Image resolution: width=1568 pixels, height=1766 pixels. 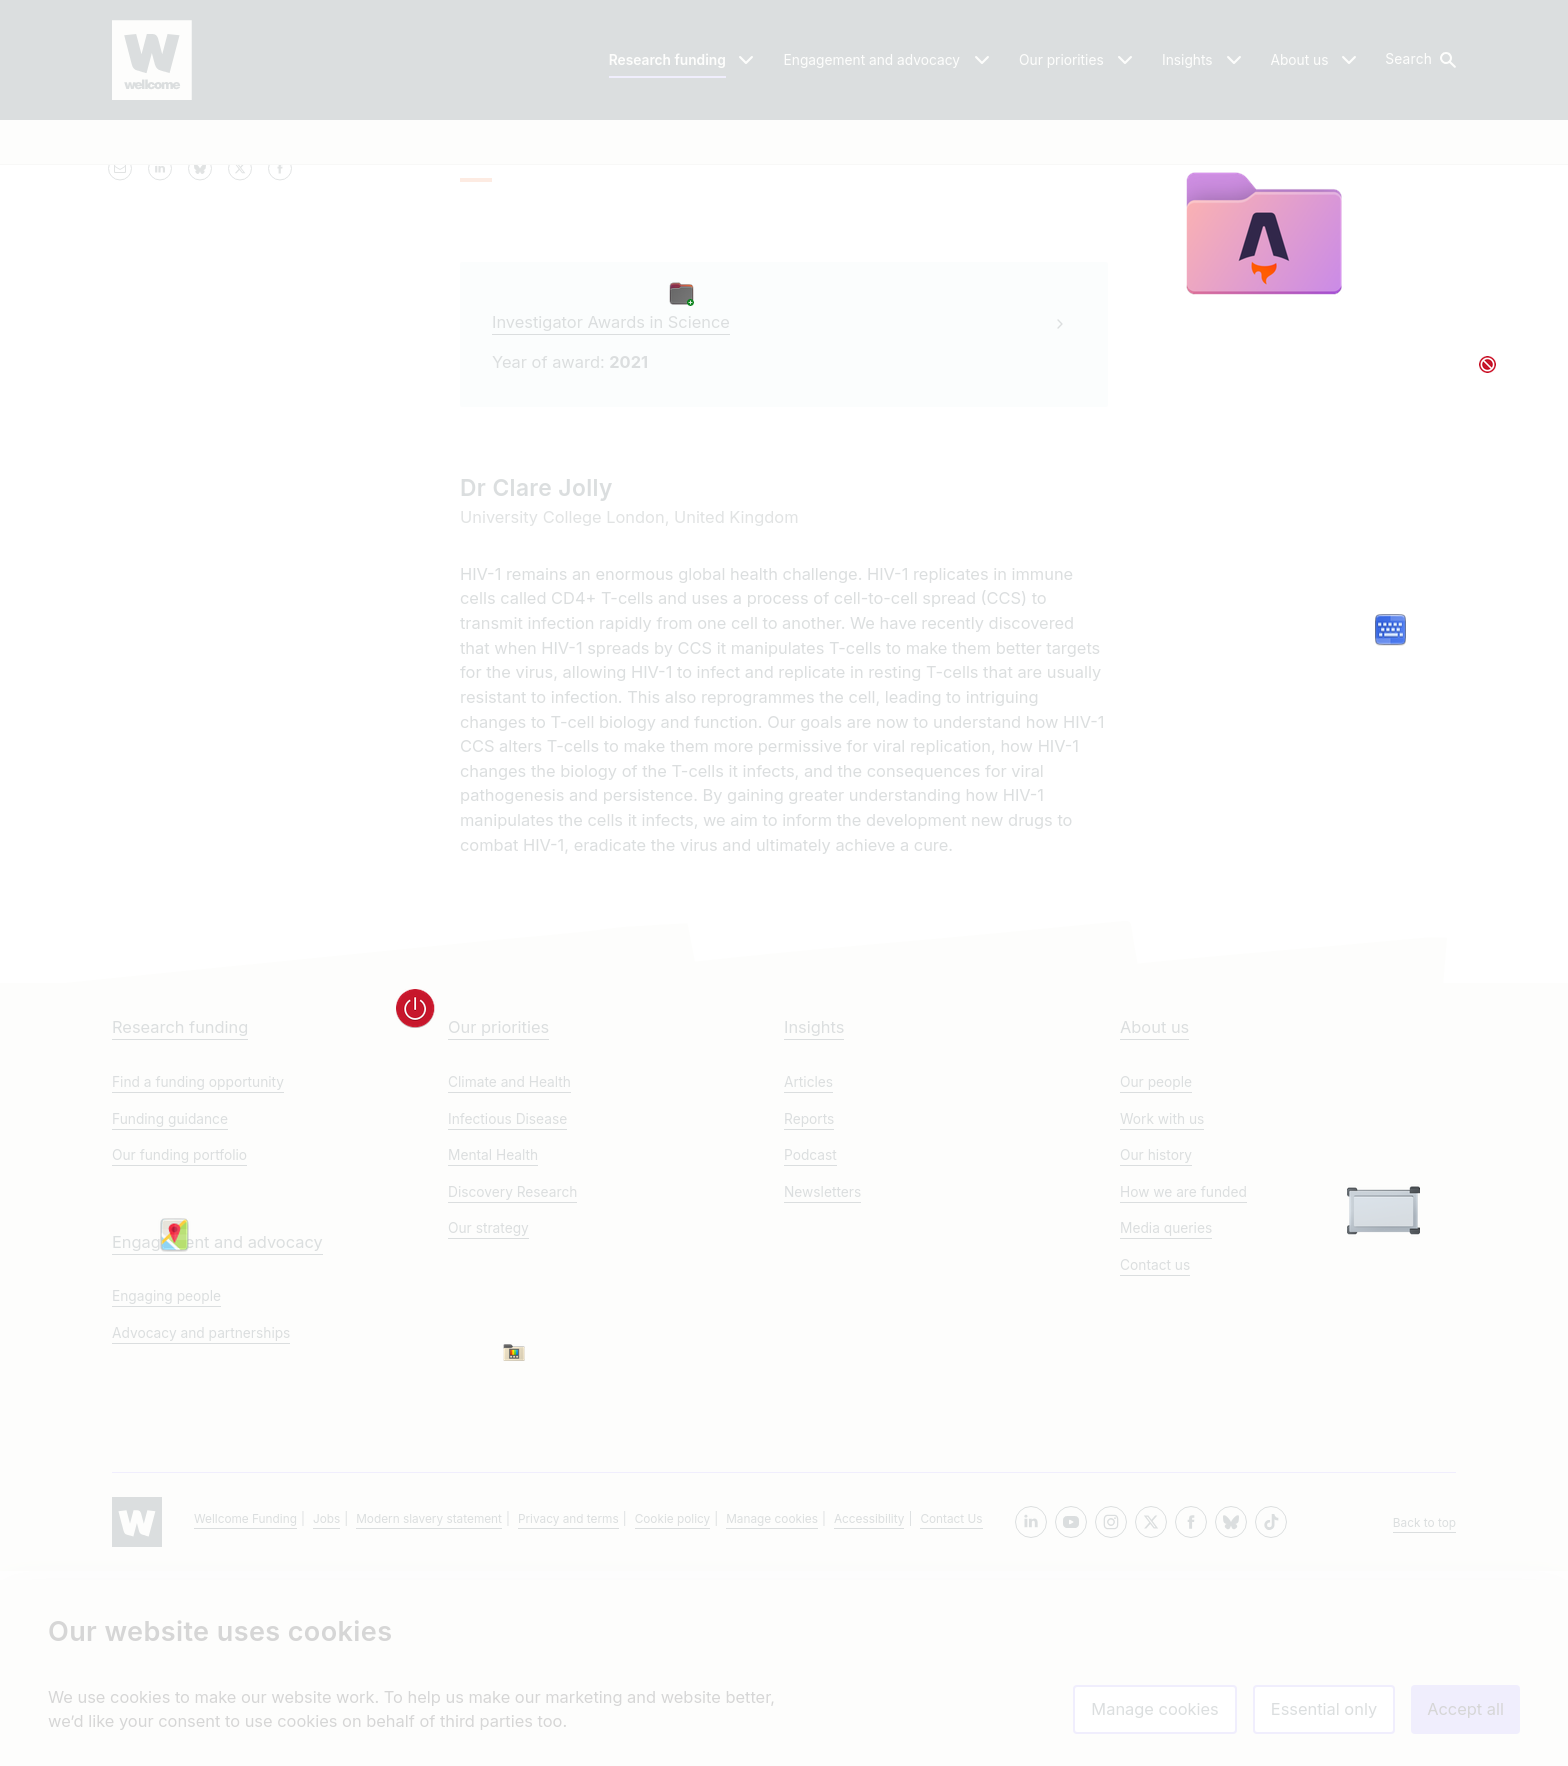 What do you see at coordinates (1263, 237) in the screenshot?
I see `open astro project folder` at bounding box center [1263, 237].